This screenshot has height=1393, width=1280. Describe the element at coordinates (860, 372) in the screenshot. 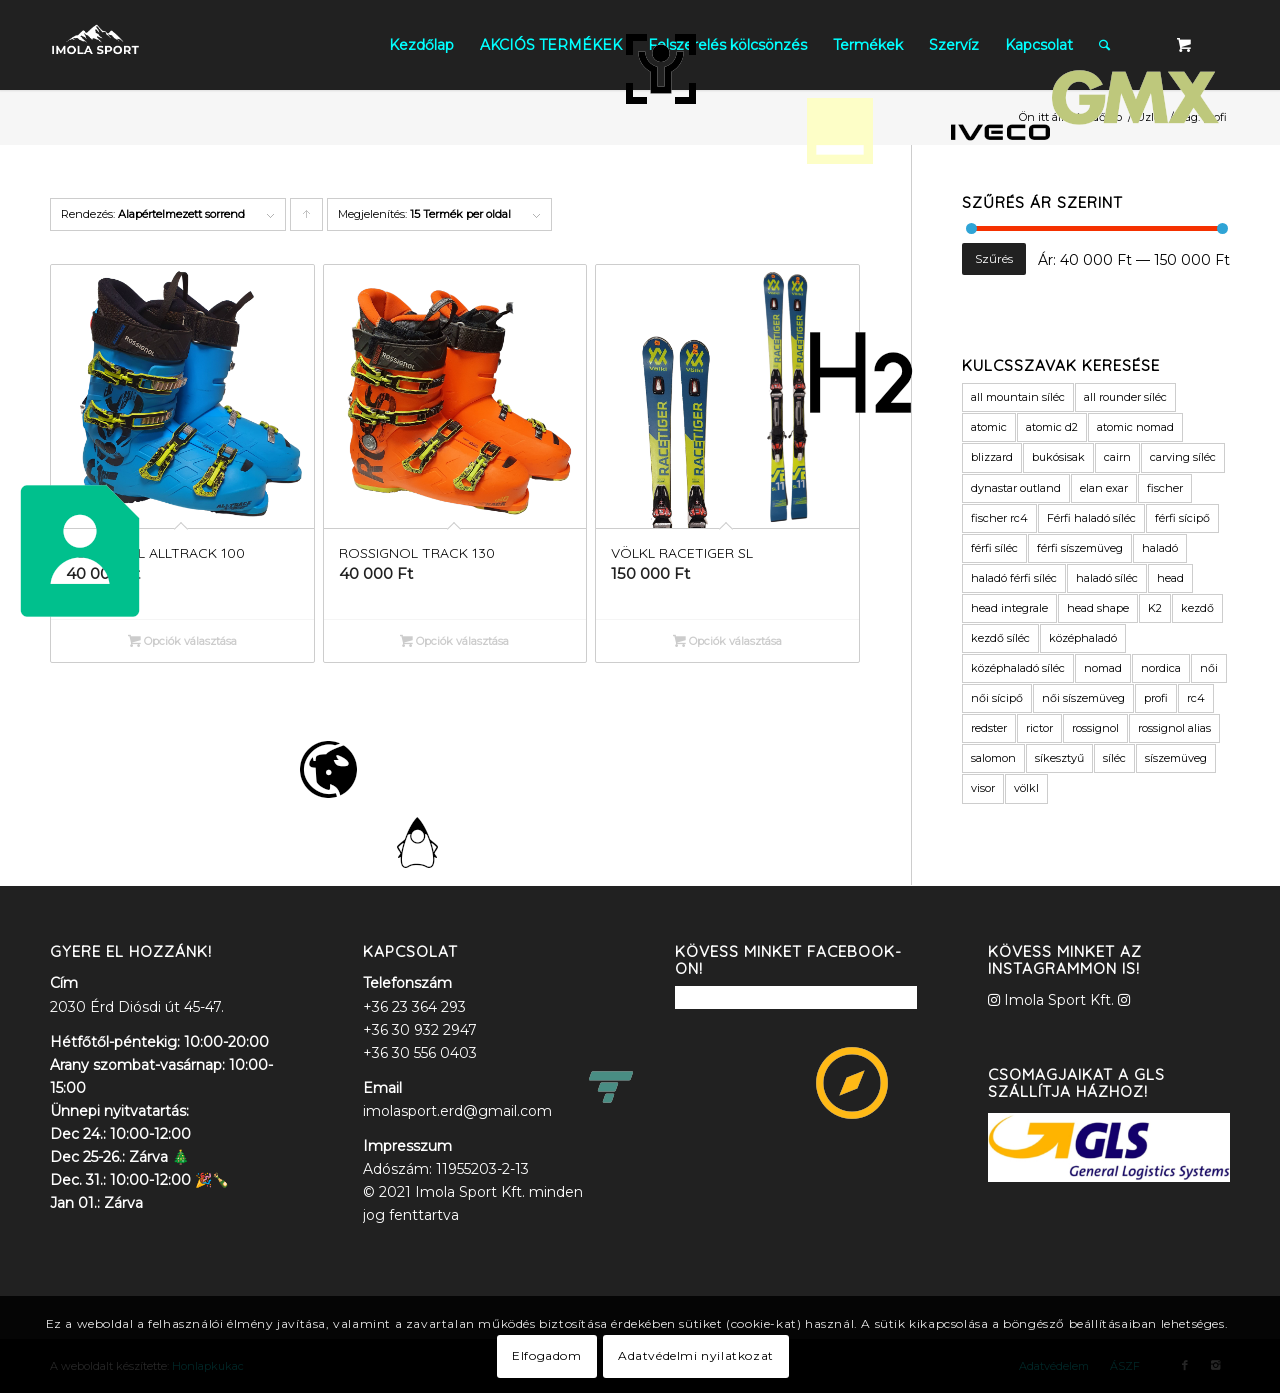

I see `format text as heading level 2` at that location.